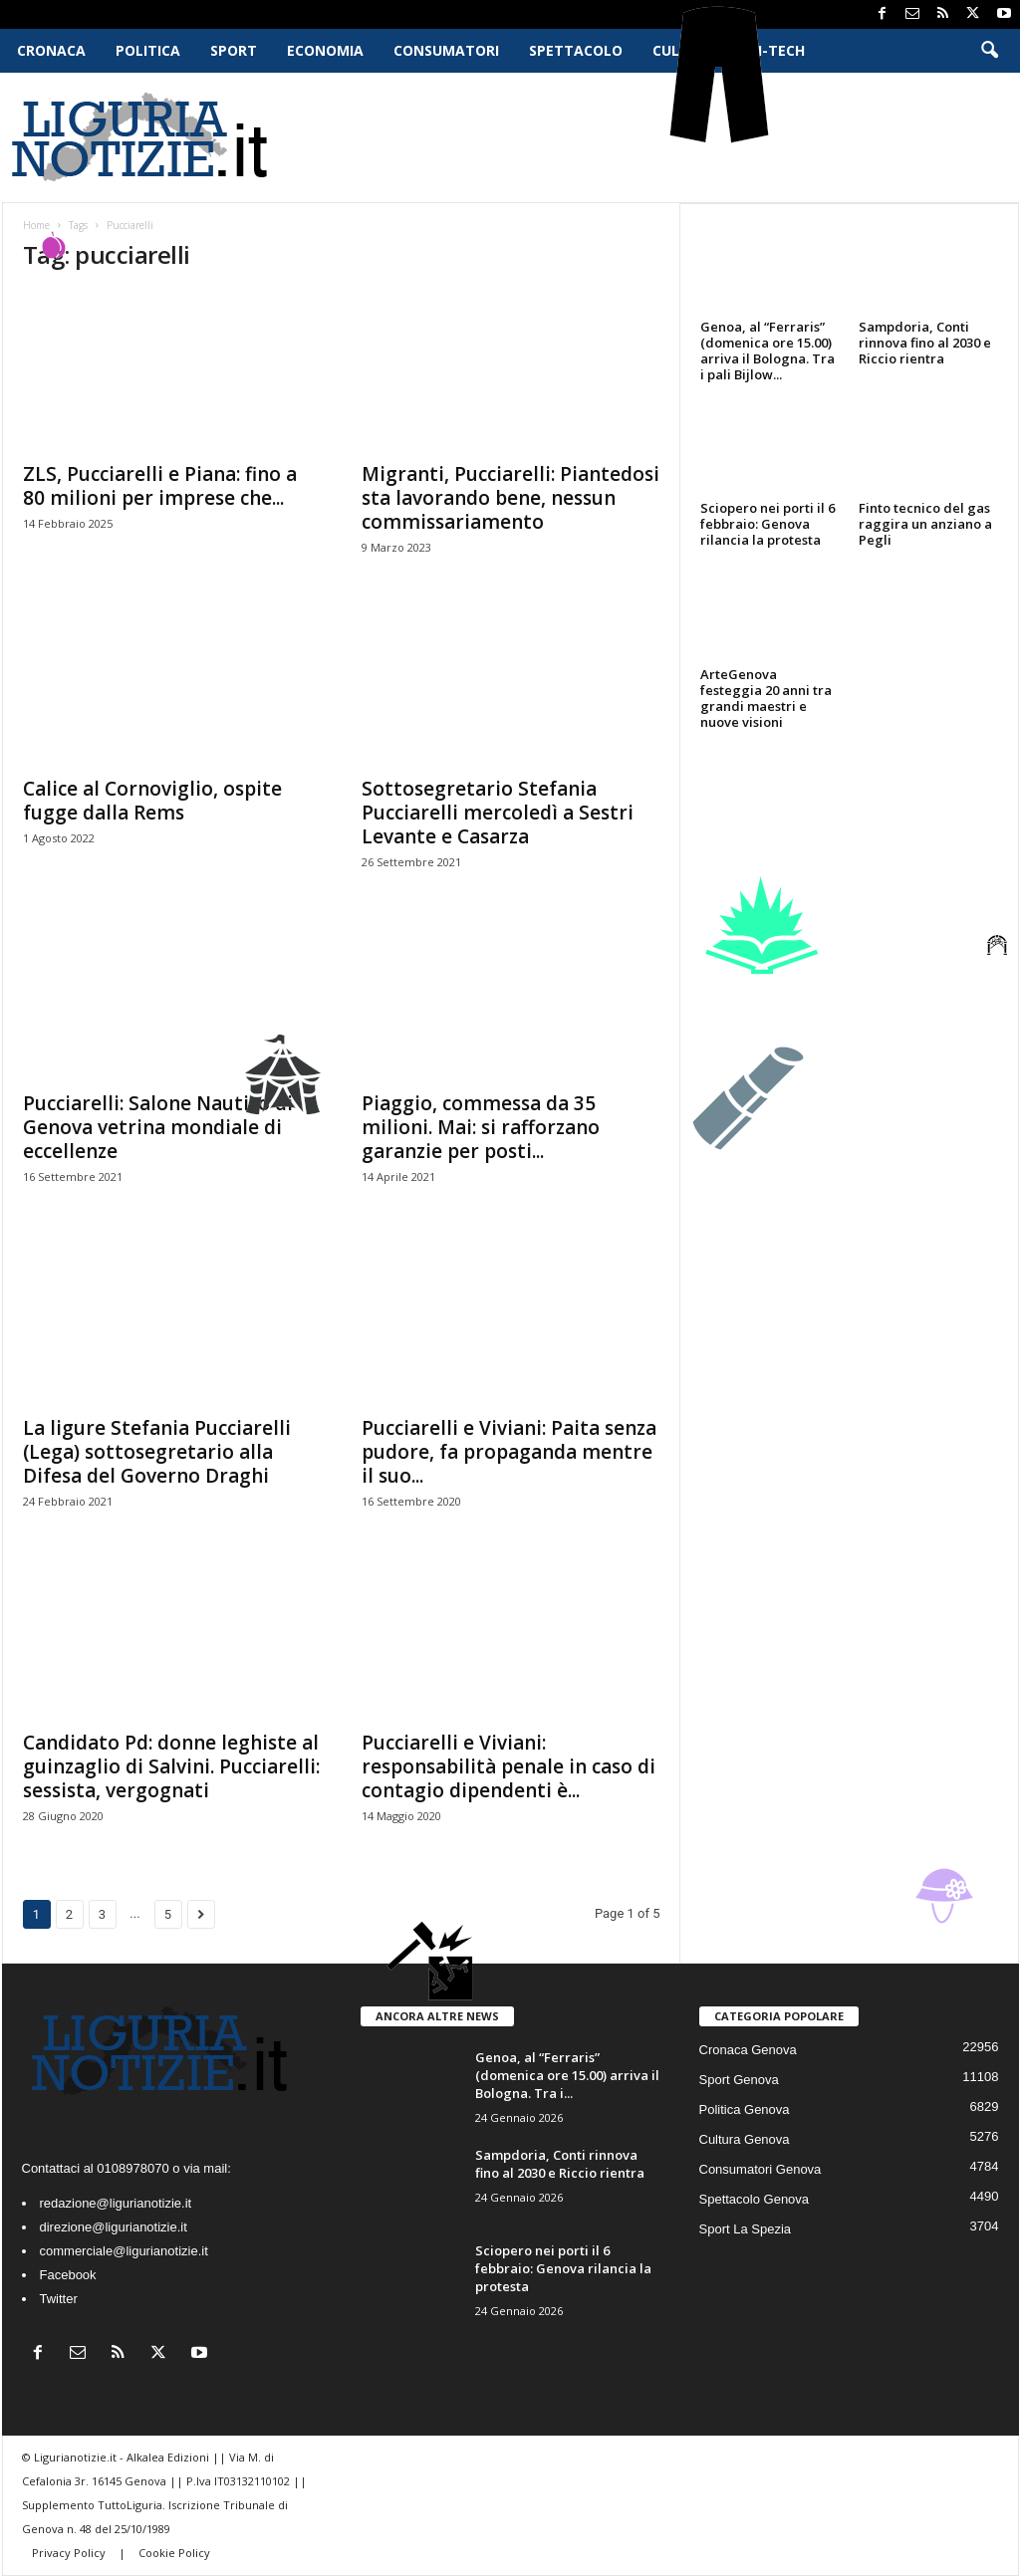 The height and width of the screenshot is (2576, 1020). I want to click on access knowledge base or learning resources, so click(761, 933).